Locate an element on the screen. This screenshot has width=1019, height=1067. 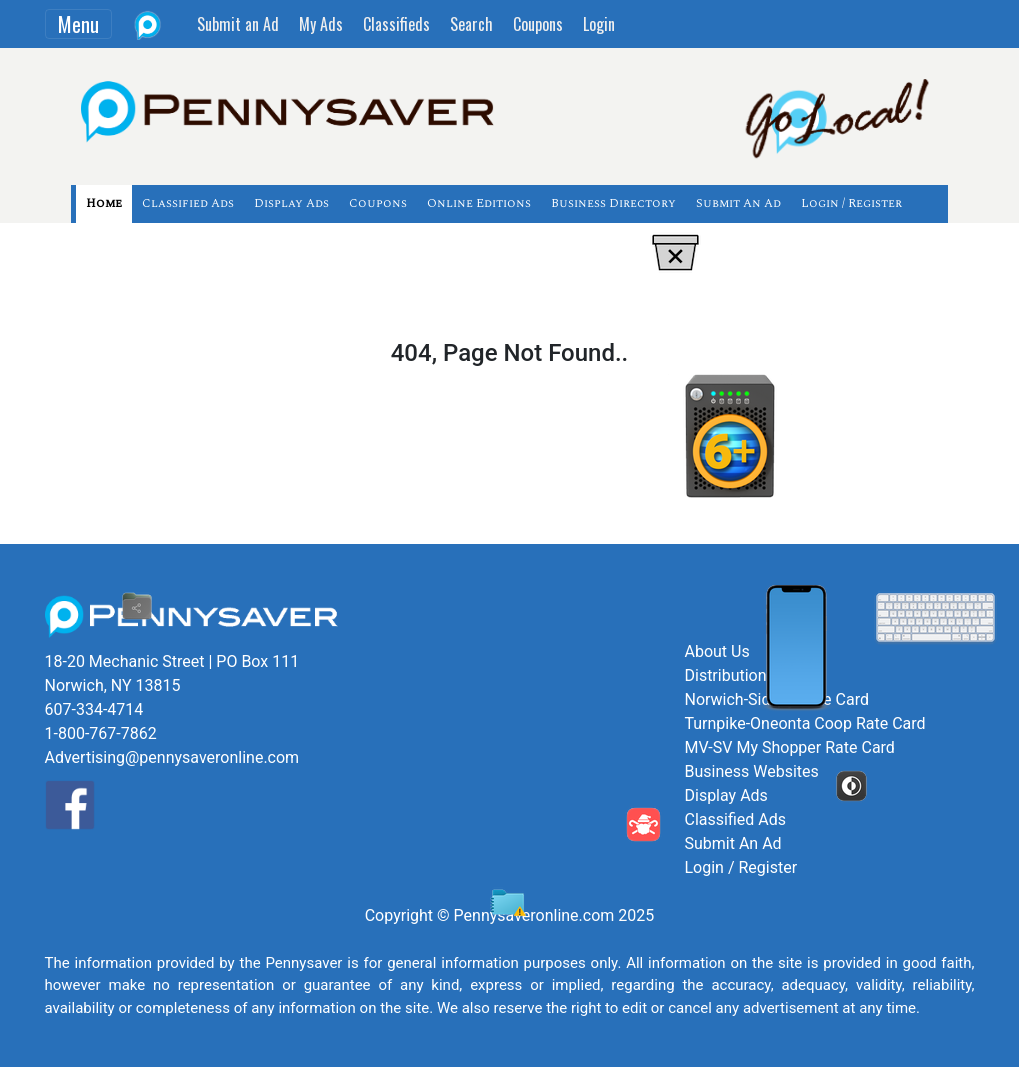
connect a bluetooth keyboard is located at coordinates (935, 617).